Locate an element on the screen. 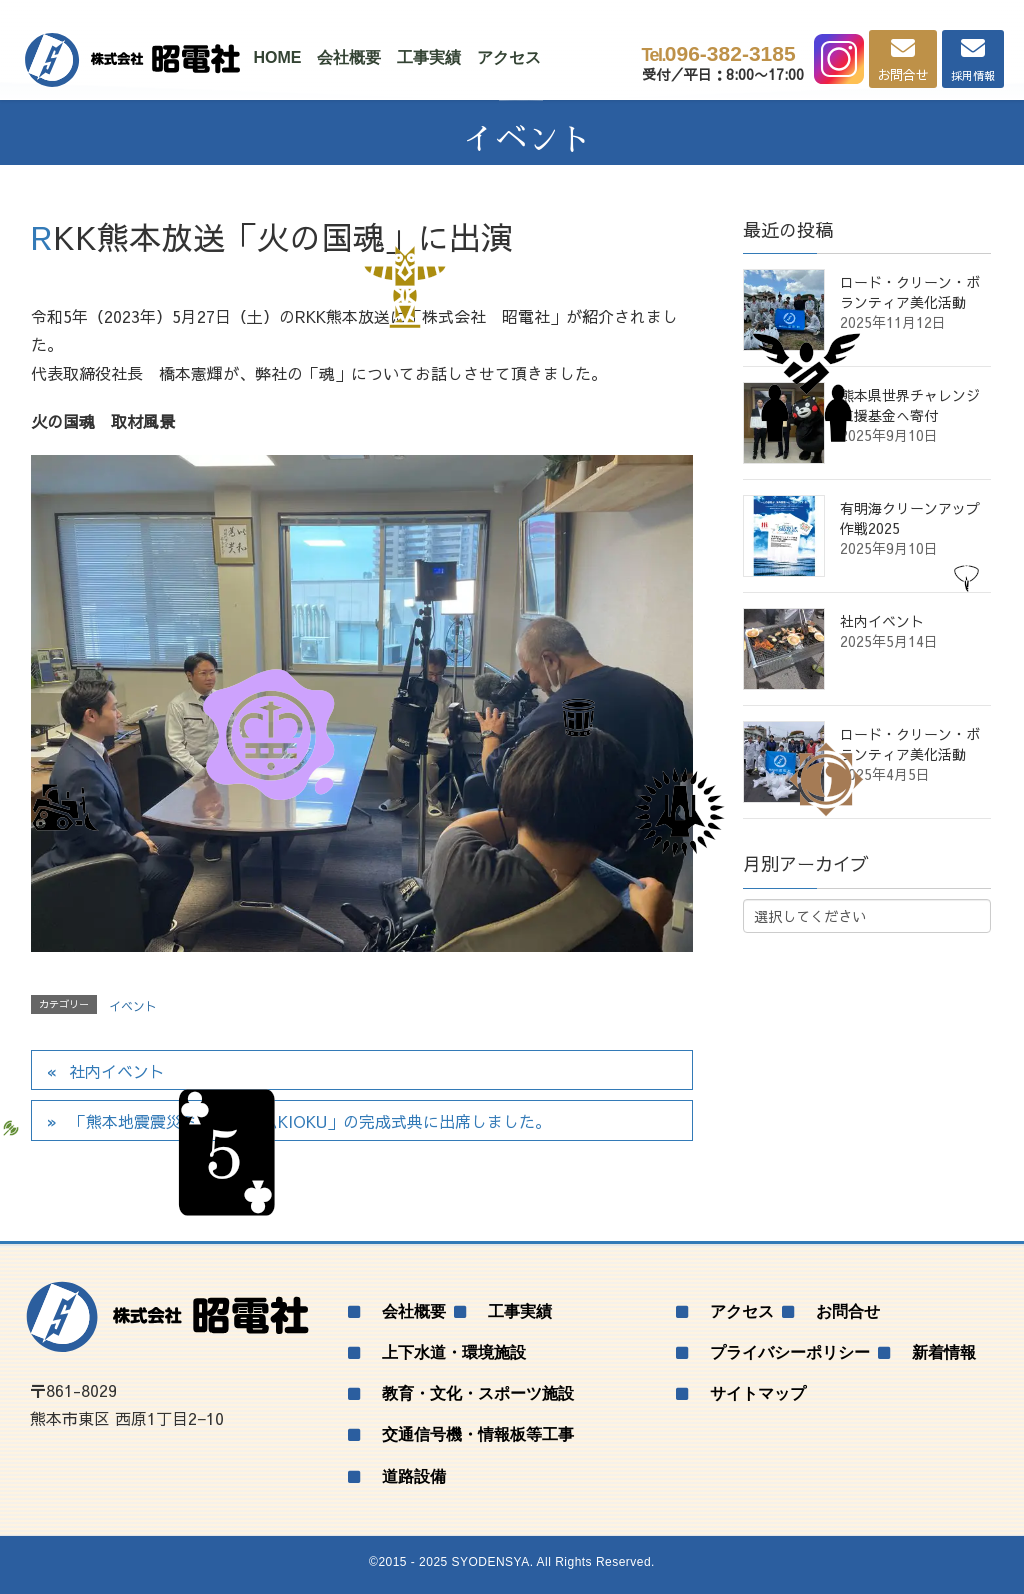 This screenshot has height=1594, width=1024. equip a feather necklace accessory is located at coordinates (966, 578).